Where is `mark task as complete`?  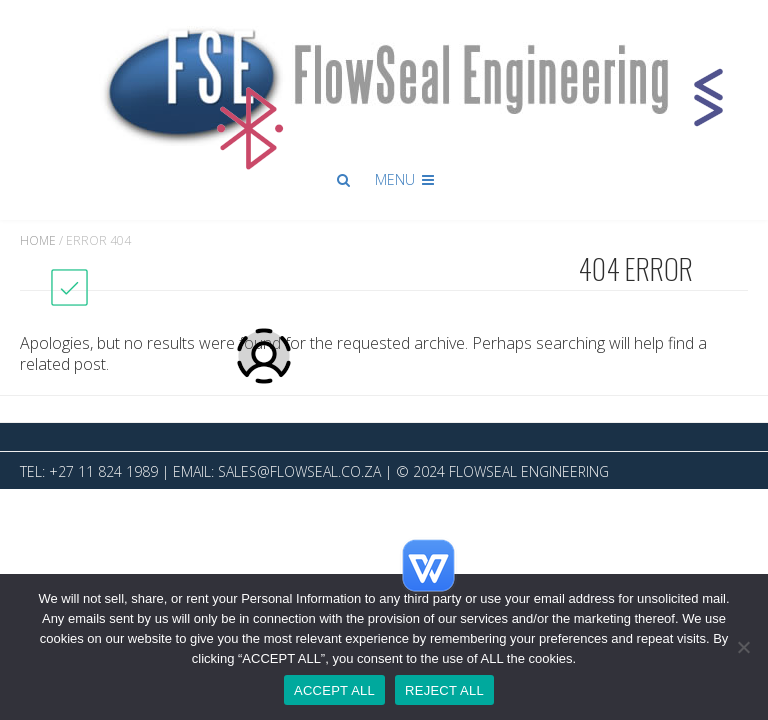
mark task as complete is located at coordinates (69, 287).